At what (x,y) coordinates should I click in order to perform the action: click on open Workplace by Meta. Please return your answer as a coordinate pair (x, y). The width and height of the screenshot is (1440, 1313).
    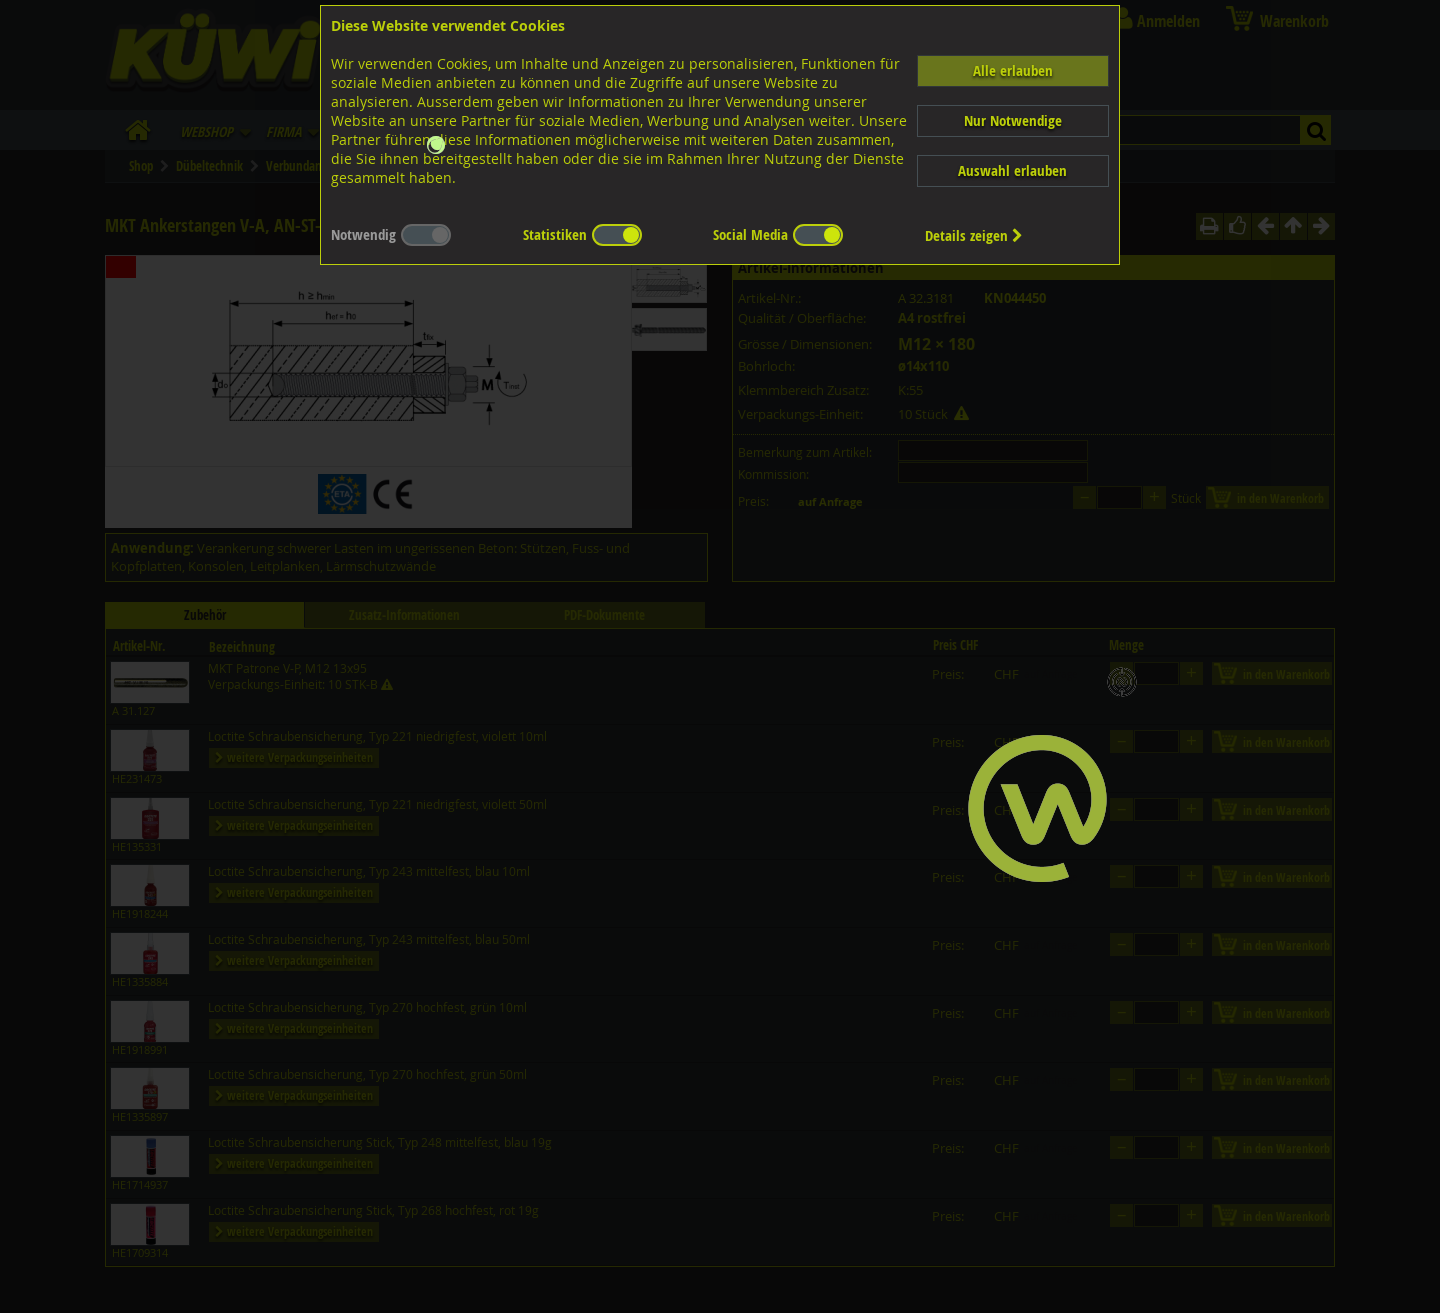
    Looking at the image, I should click on (1037, 808).